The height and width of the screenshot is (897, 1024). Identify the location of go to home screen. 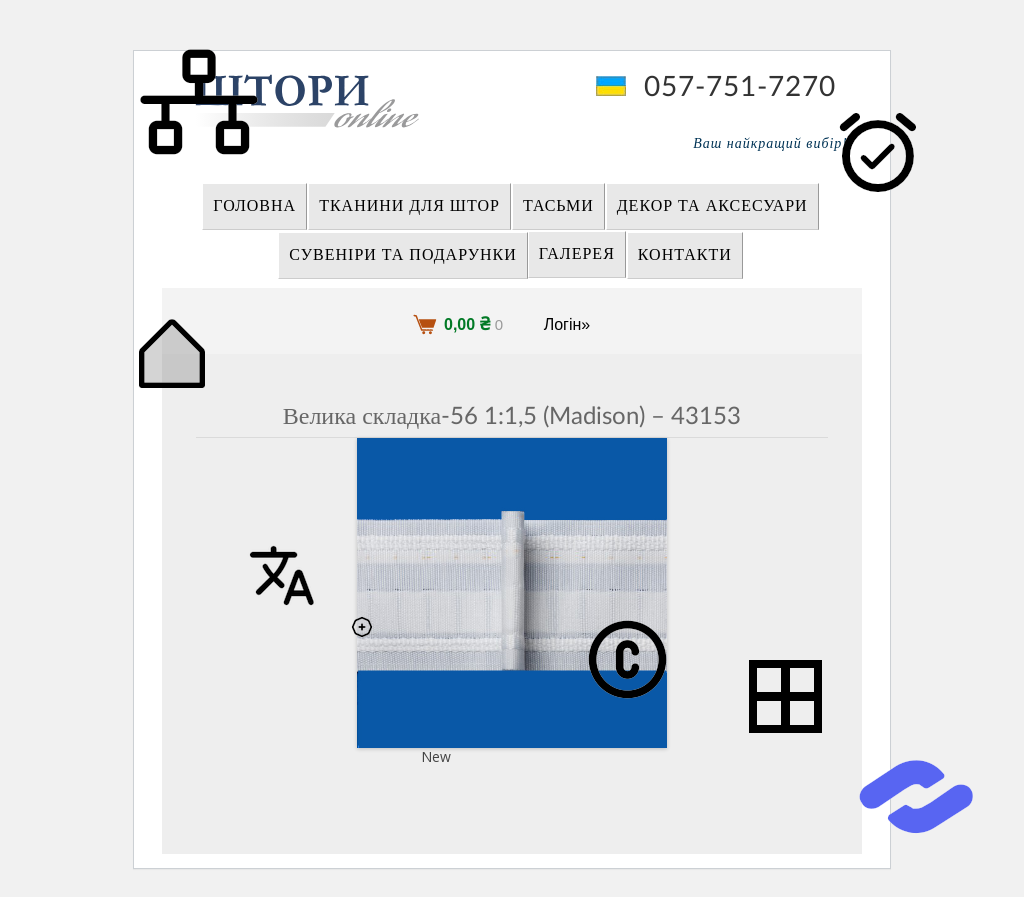
(172, 355).